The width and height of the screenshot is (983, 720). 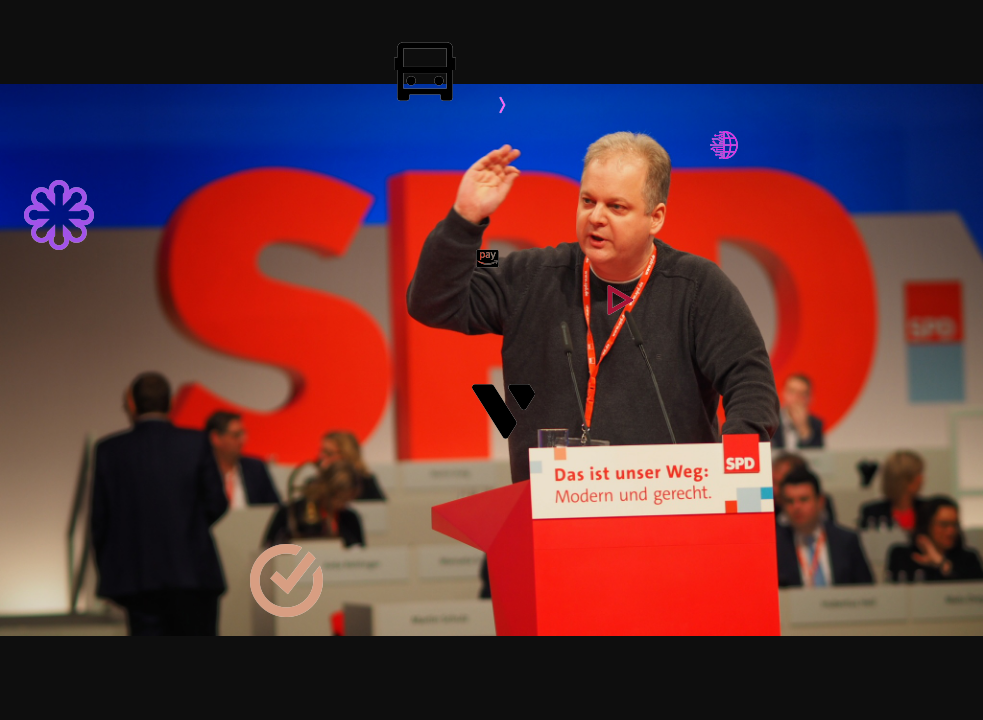 I want to click on navigate to the next item or page, so click(x=502, y=105).